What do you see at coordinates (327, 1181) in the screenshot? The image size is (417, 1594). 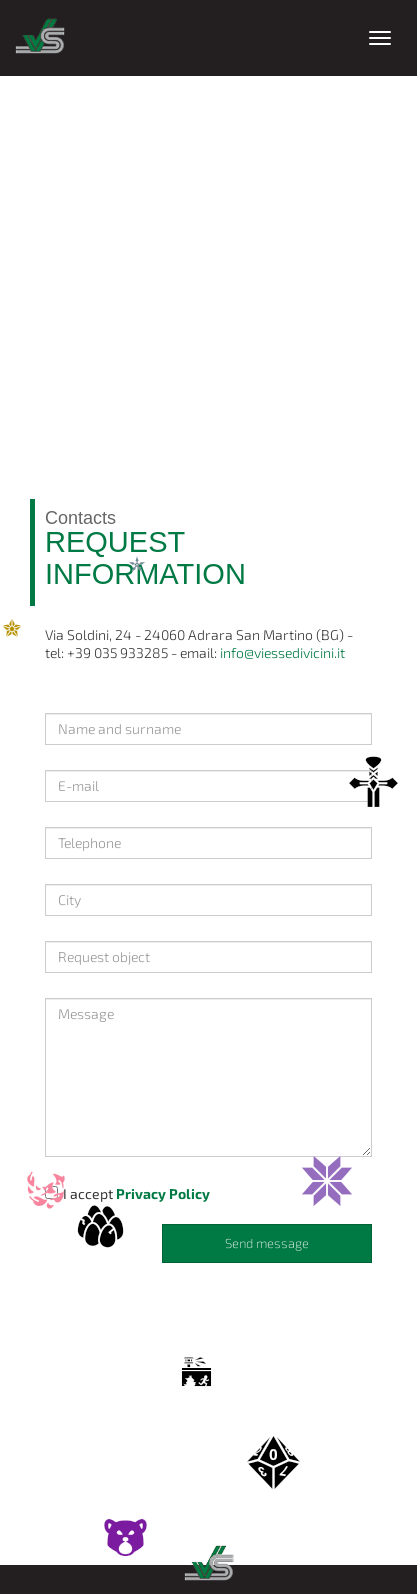 I see `decorative tile pattern from azul board game` at bounding box center [327, 1181].